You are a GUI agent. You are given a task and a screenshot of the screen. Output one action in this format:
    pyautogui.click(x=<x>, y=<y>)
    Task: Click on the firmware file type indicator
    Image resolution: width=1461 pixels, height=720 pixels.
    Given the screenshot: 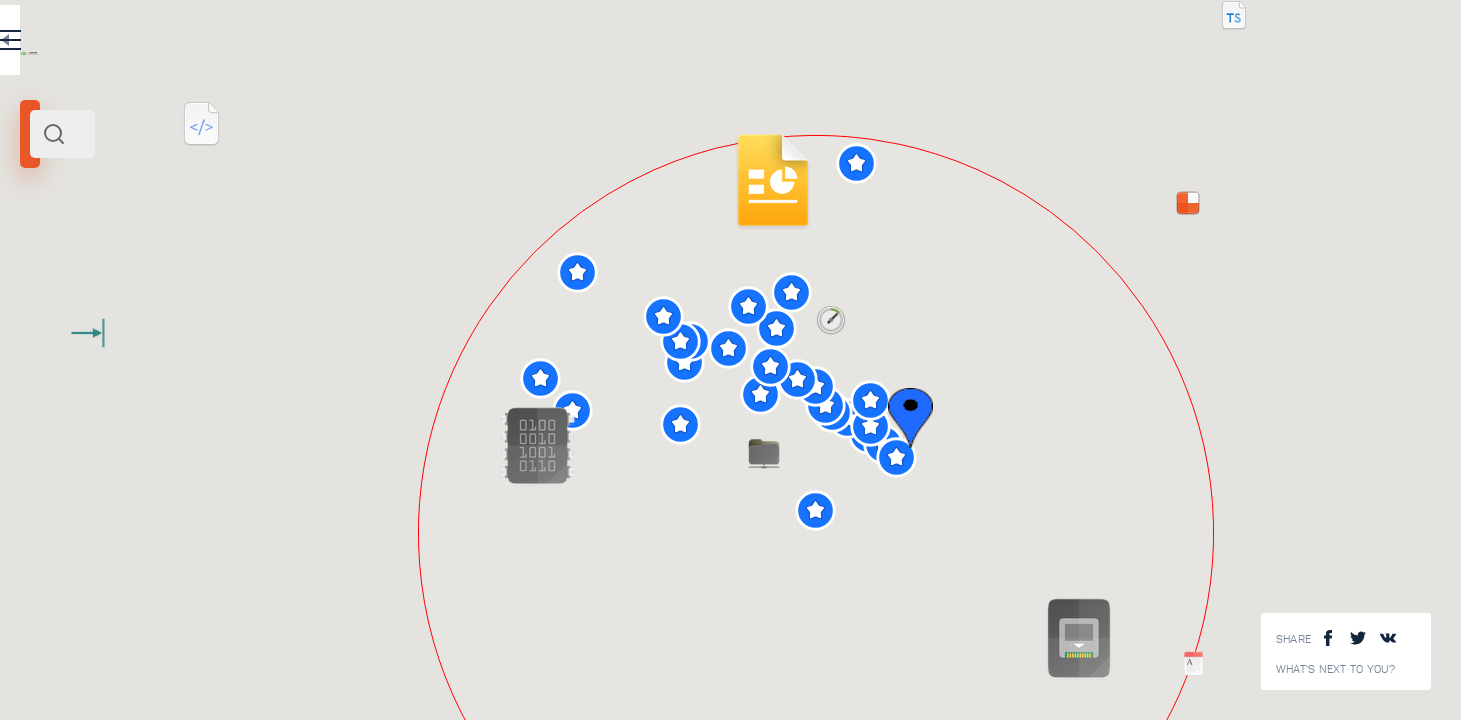 What is the action you would take?
    pyautogui.click(x=537, y=445)
    